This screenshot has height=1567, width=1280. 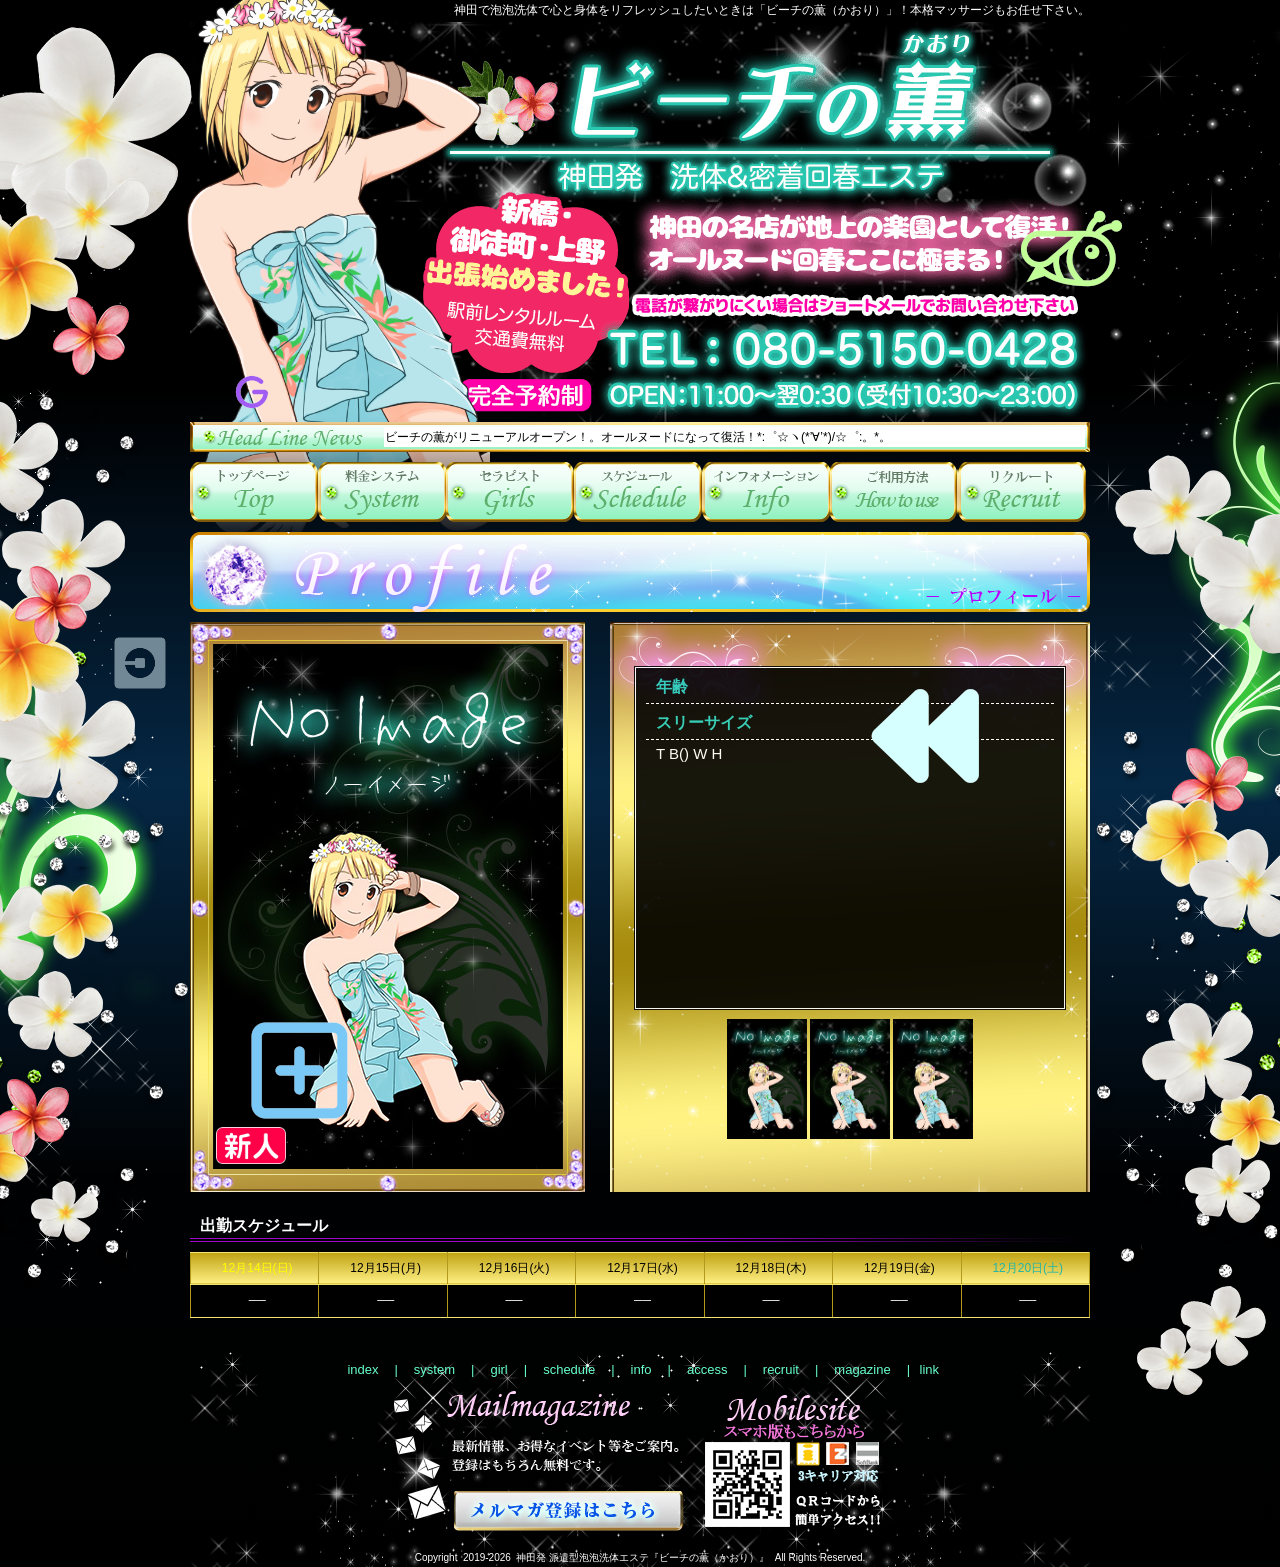 What do you see at coordinates (252, 392) in the screenshot?
I see `indicates items starting with the letter G` at bounding box center [252, 392].